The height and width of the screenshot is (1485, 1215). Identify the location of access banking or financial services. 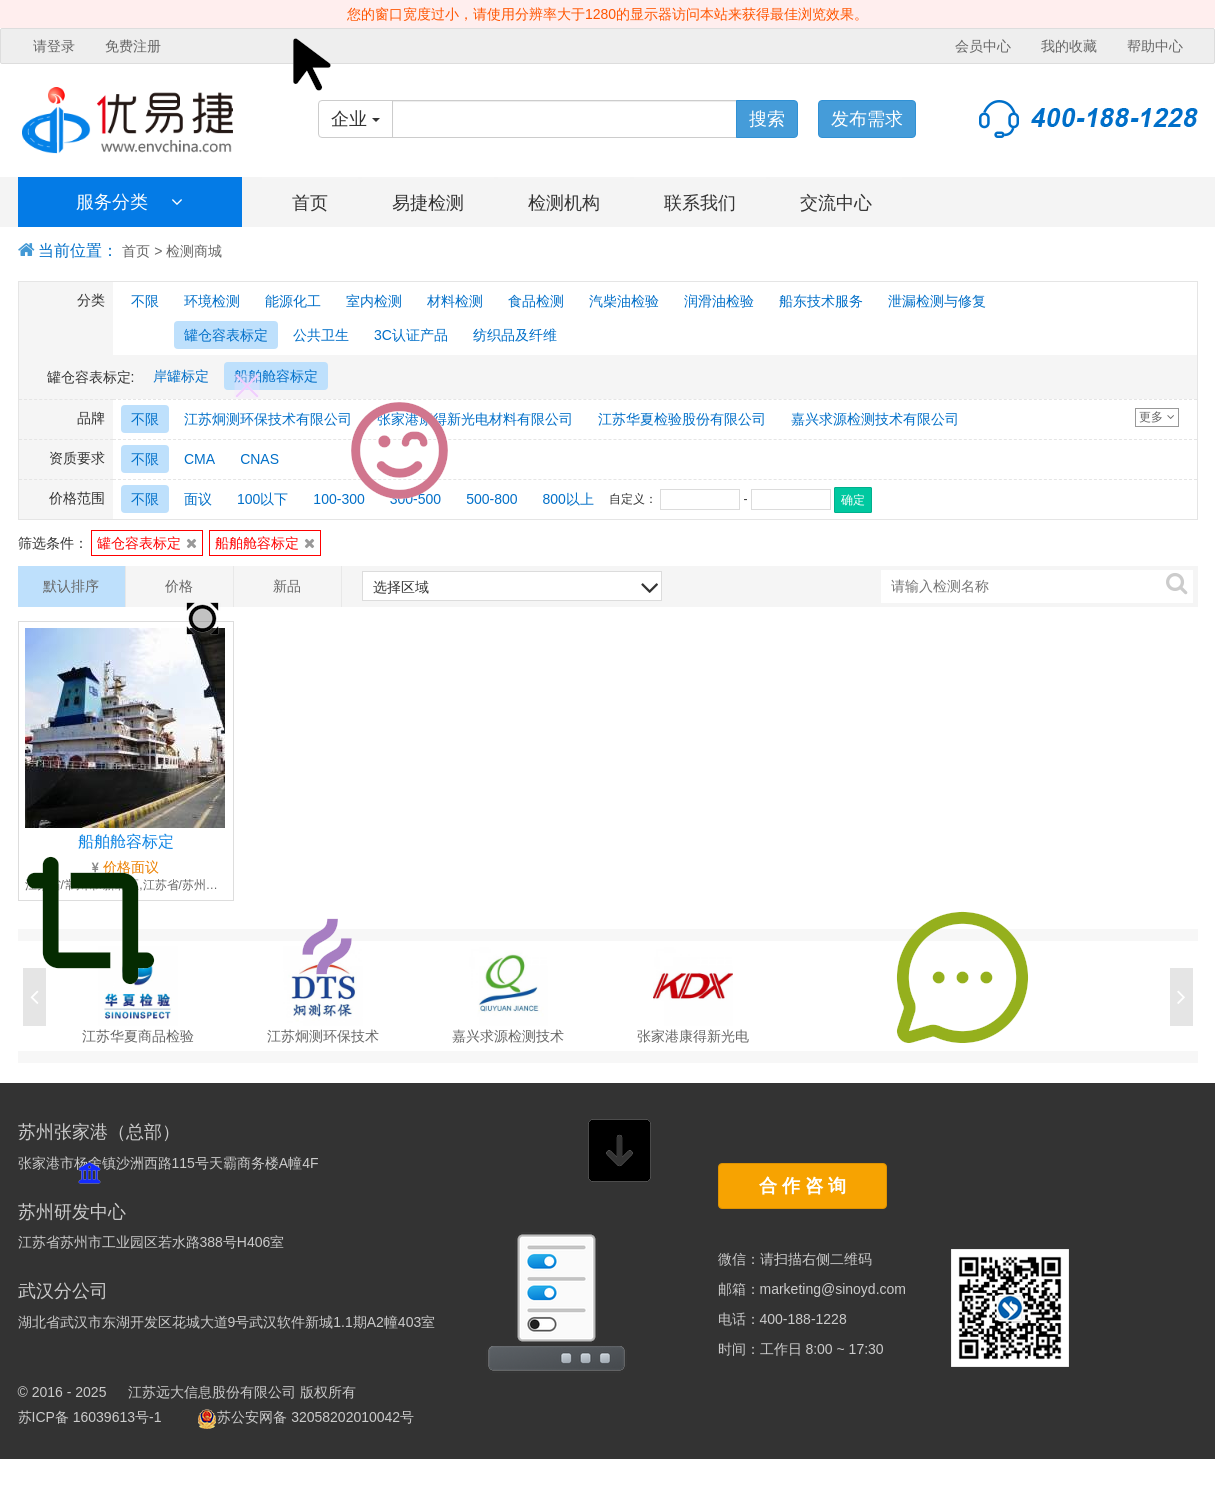
(89, 1172).